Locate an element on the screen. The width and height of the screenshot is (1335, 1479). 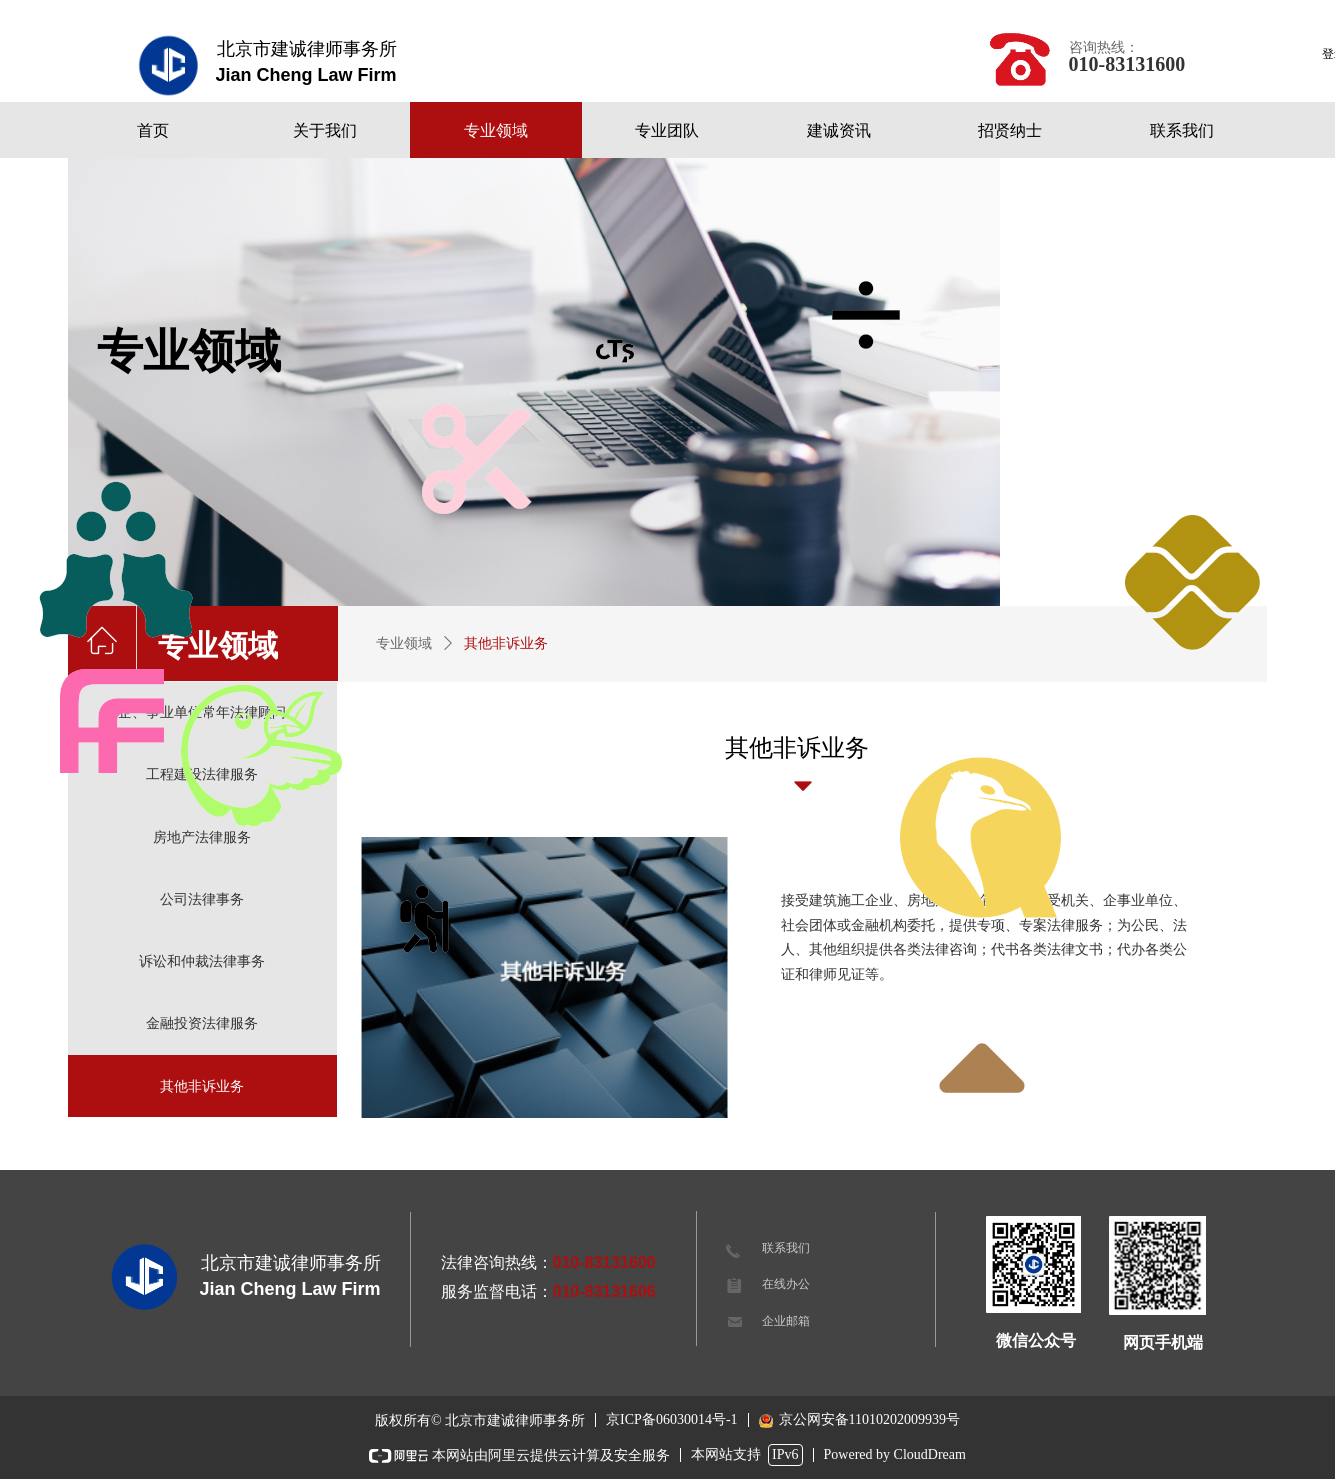
bower package manager logo is located at coordinates (261, 755).